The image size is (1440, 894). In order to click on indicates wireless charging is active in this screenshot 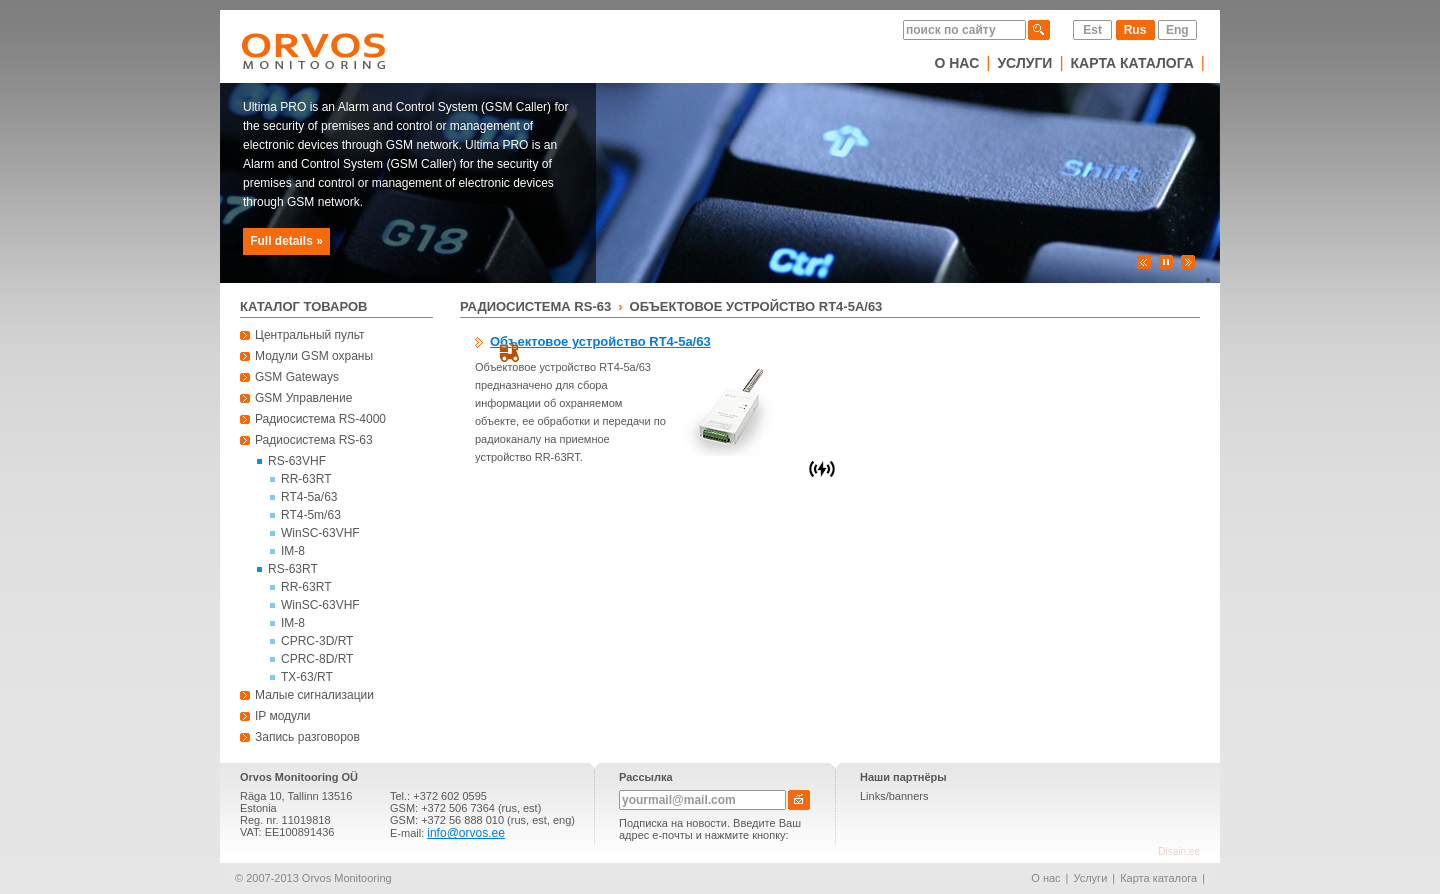, I will do `click(822, 469)`.